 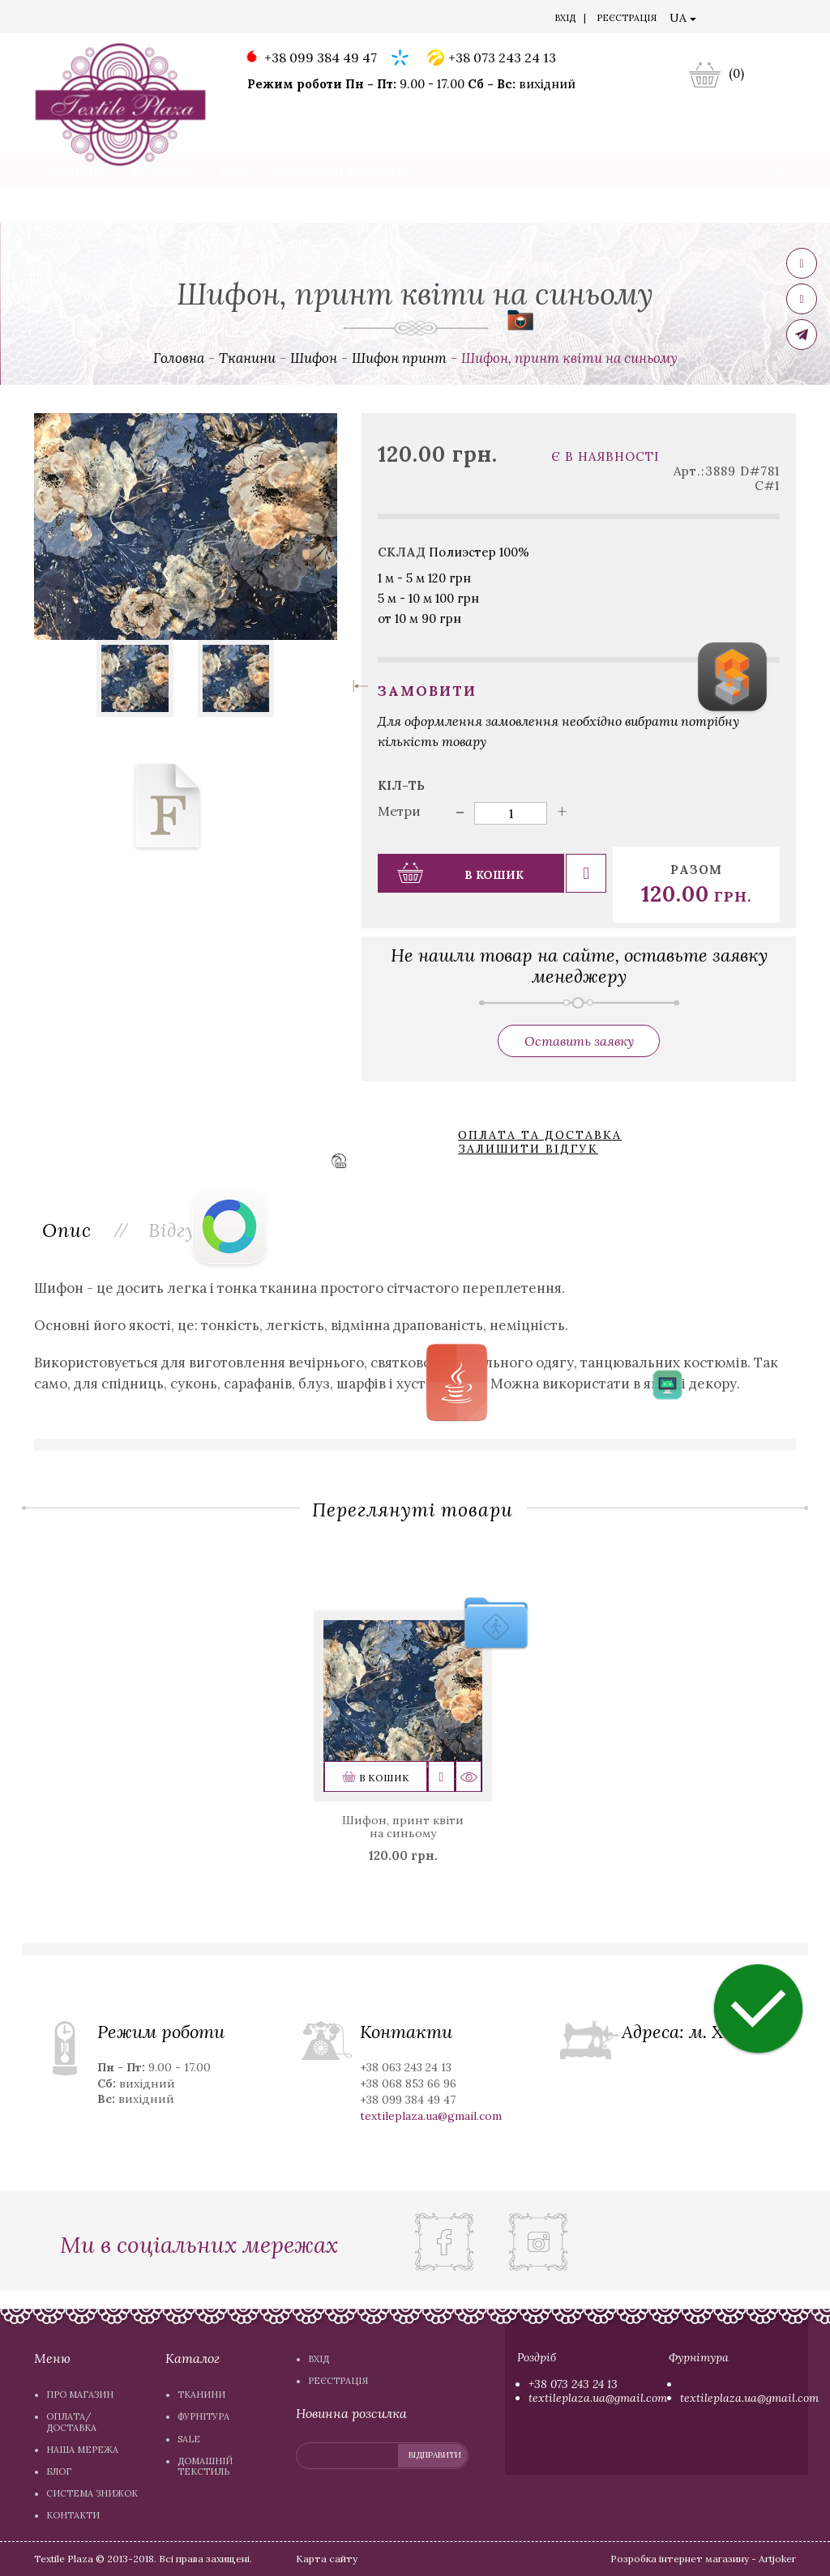 I want to click on indicates file has been successfully synced and shared, so click(x=758, y=2008).